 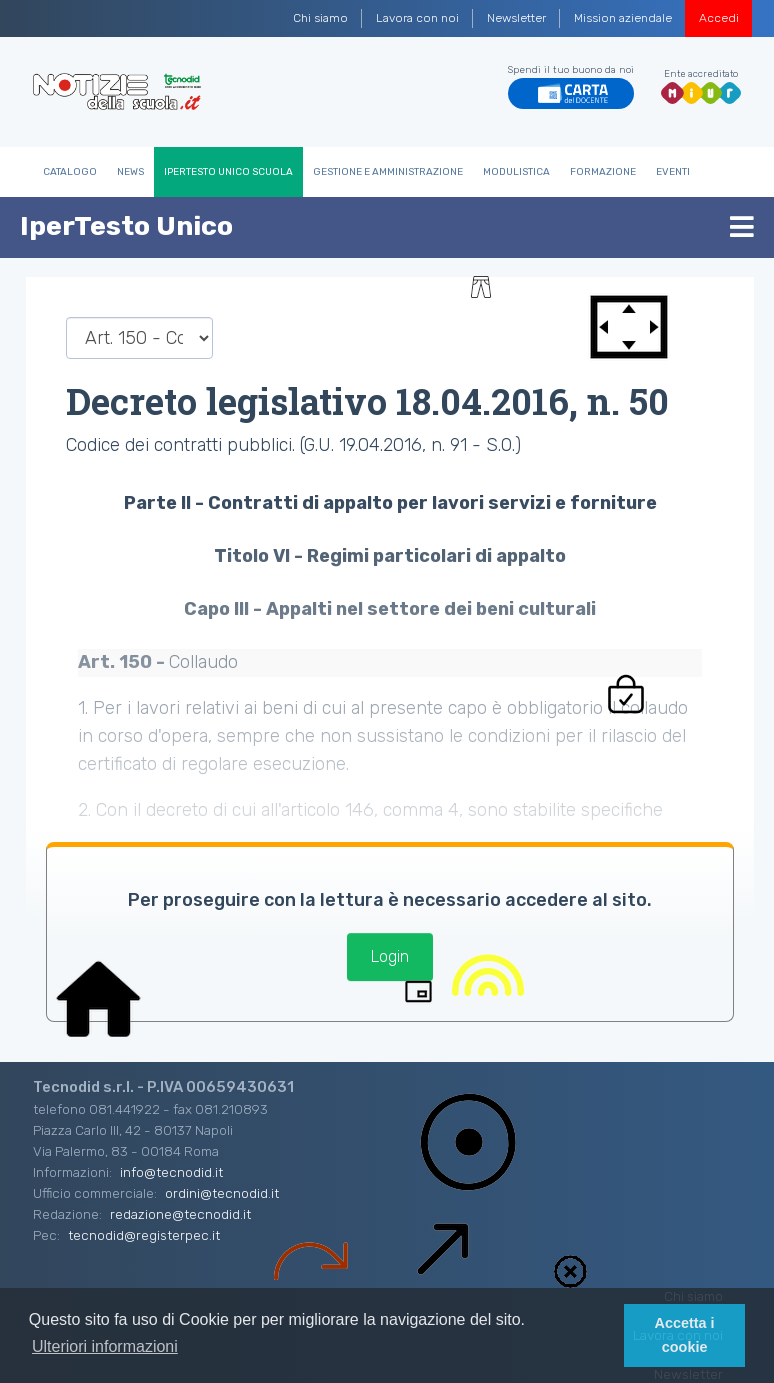 What do you see at coordinates (98, 1000) in the screenshot?
I see `navigate to the home screen` at bounding box center [98, 1000].